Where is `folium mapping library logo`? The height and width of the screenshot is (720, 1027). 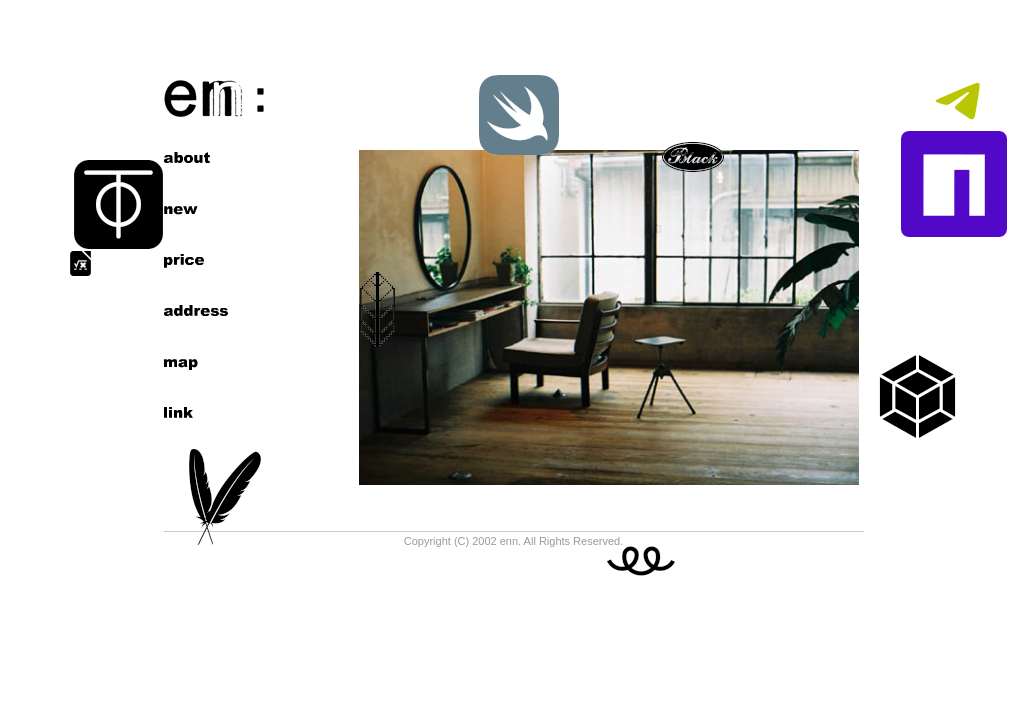
folium mapping library logo is located at coordinates (377, 309).